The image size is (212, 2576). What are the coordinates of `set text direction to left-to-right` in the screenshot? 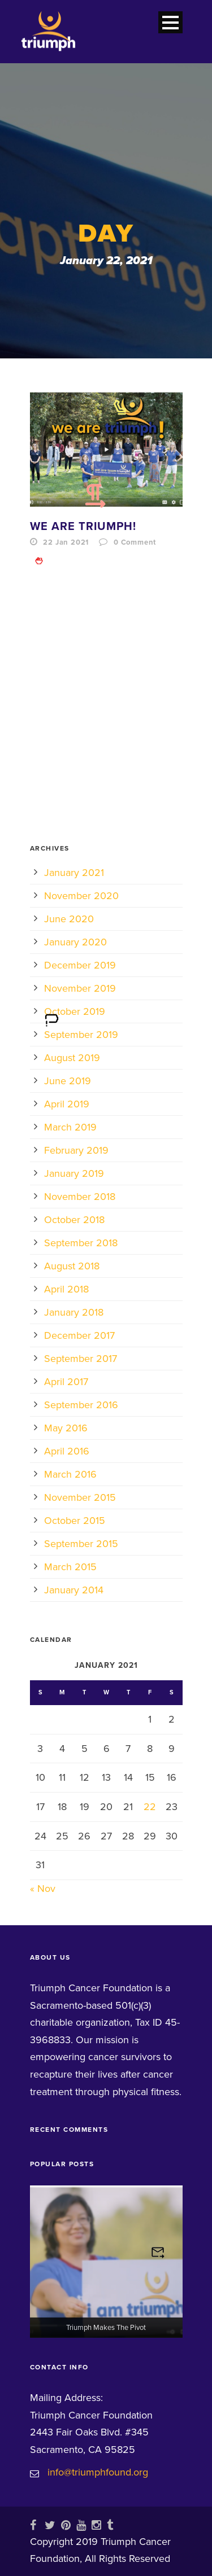 It's located at (95, 495).